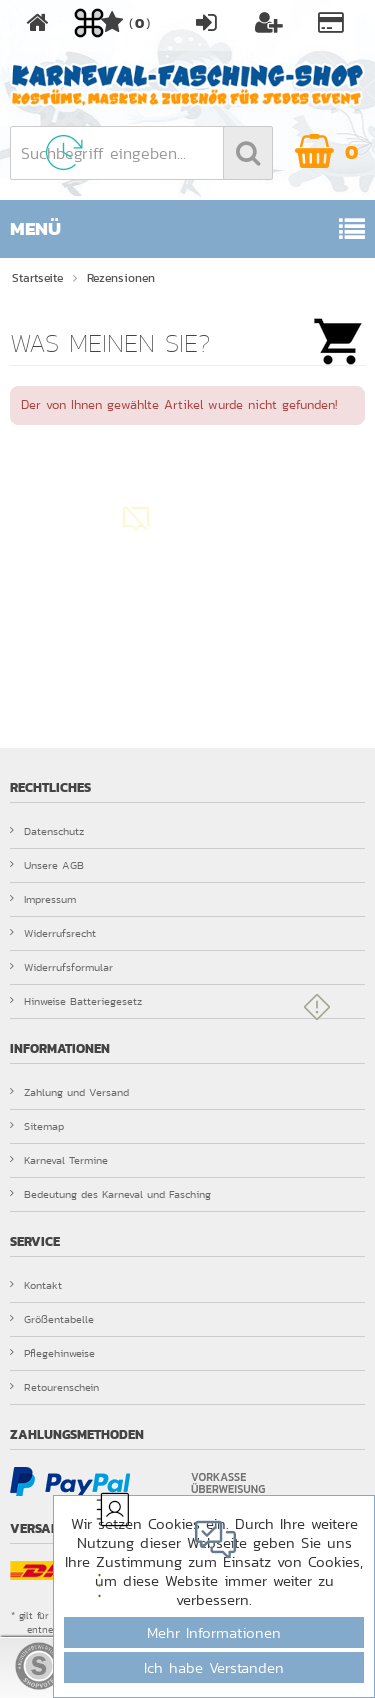 The height and width of the screenshot is (1698, 375). What do you see at coordinates (113, 1509) in the screenshot?
I see `open your contacts or address book` at bounding box center [113, 1509].